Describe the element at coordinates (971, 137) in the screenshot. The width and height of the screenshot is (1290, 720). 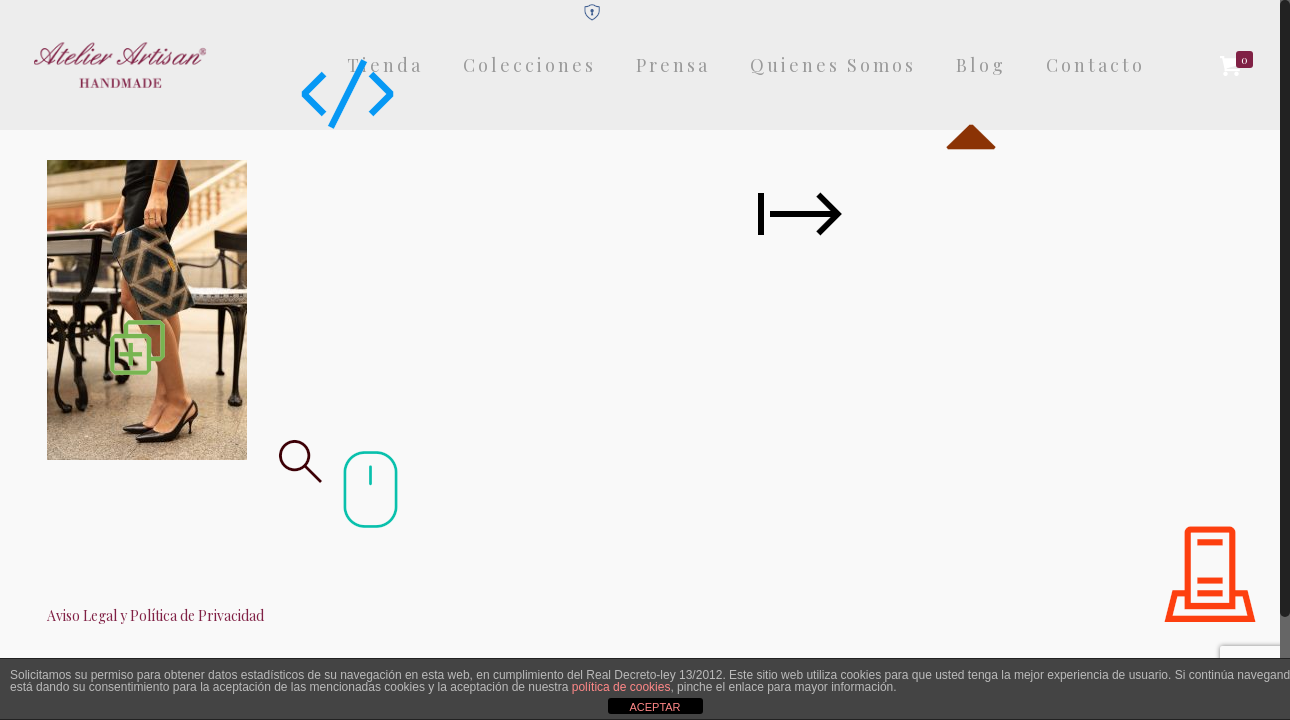
I see `collapse an expanded section or panel` at that location.